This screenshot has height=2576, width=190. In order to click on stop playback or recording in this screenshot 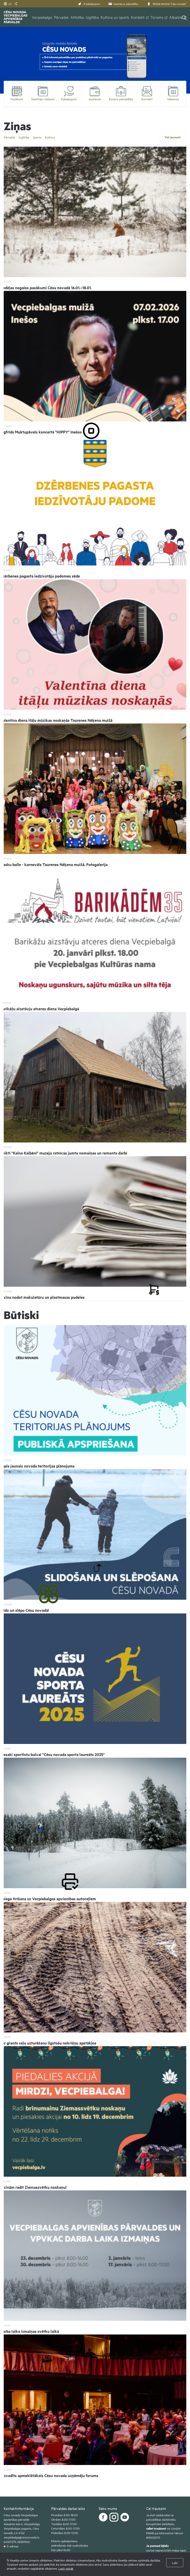, I will do `click(91, 431)`.